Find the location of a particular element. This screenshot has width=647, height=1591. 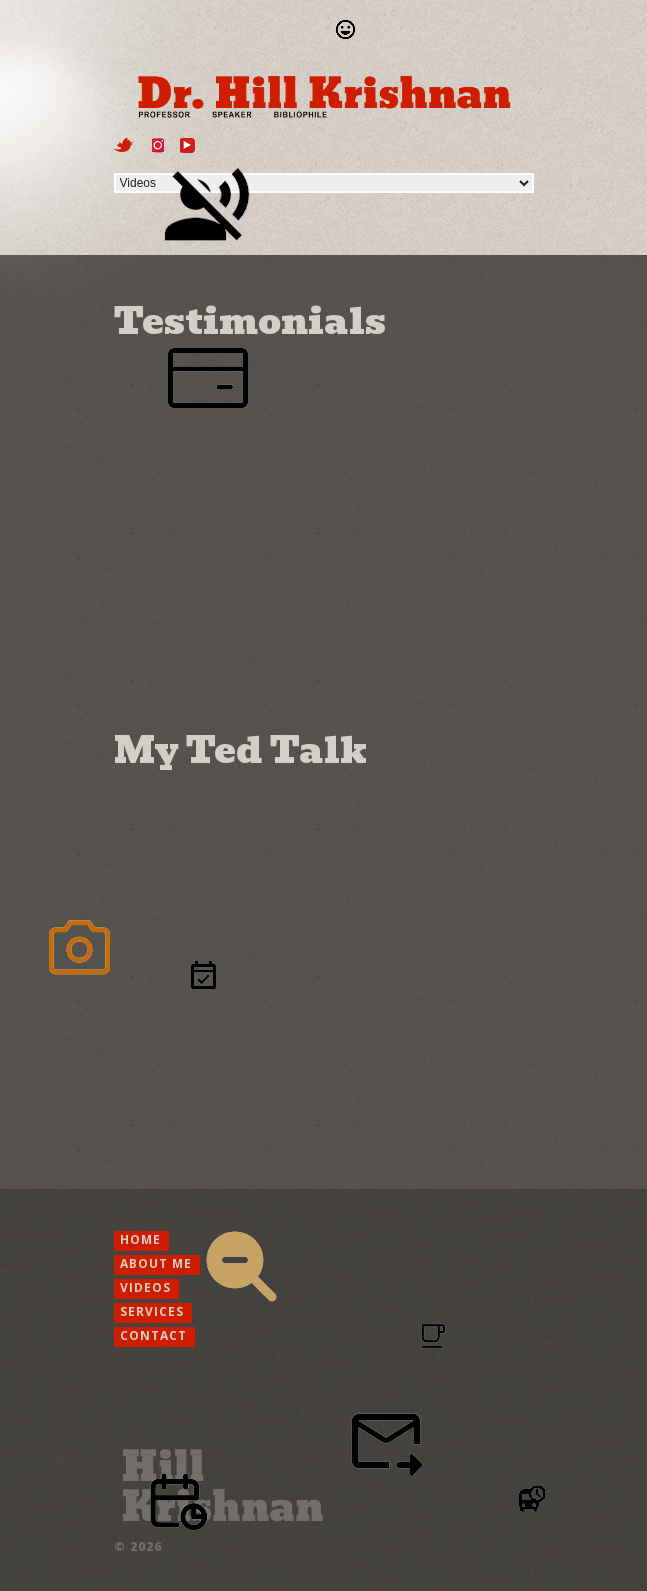

mute voiceover or text-to-speech is located at coordinates (207, 206).